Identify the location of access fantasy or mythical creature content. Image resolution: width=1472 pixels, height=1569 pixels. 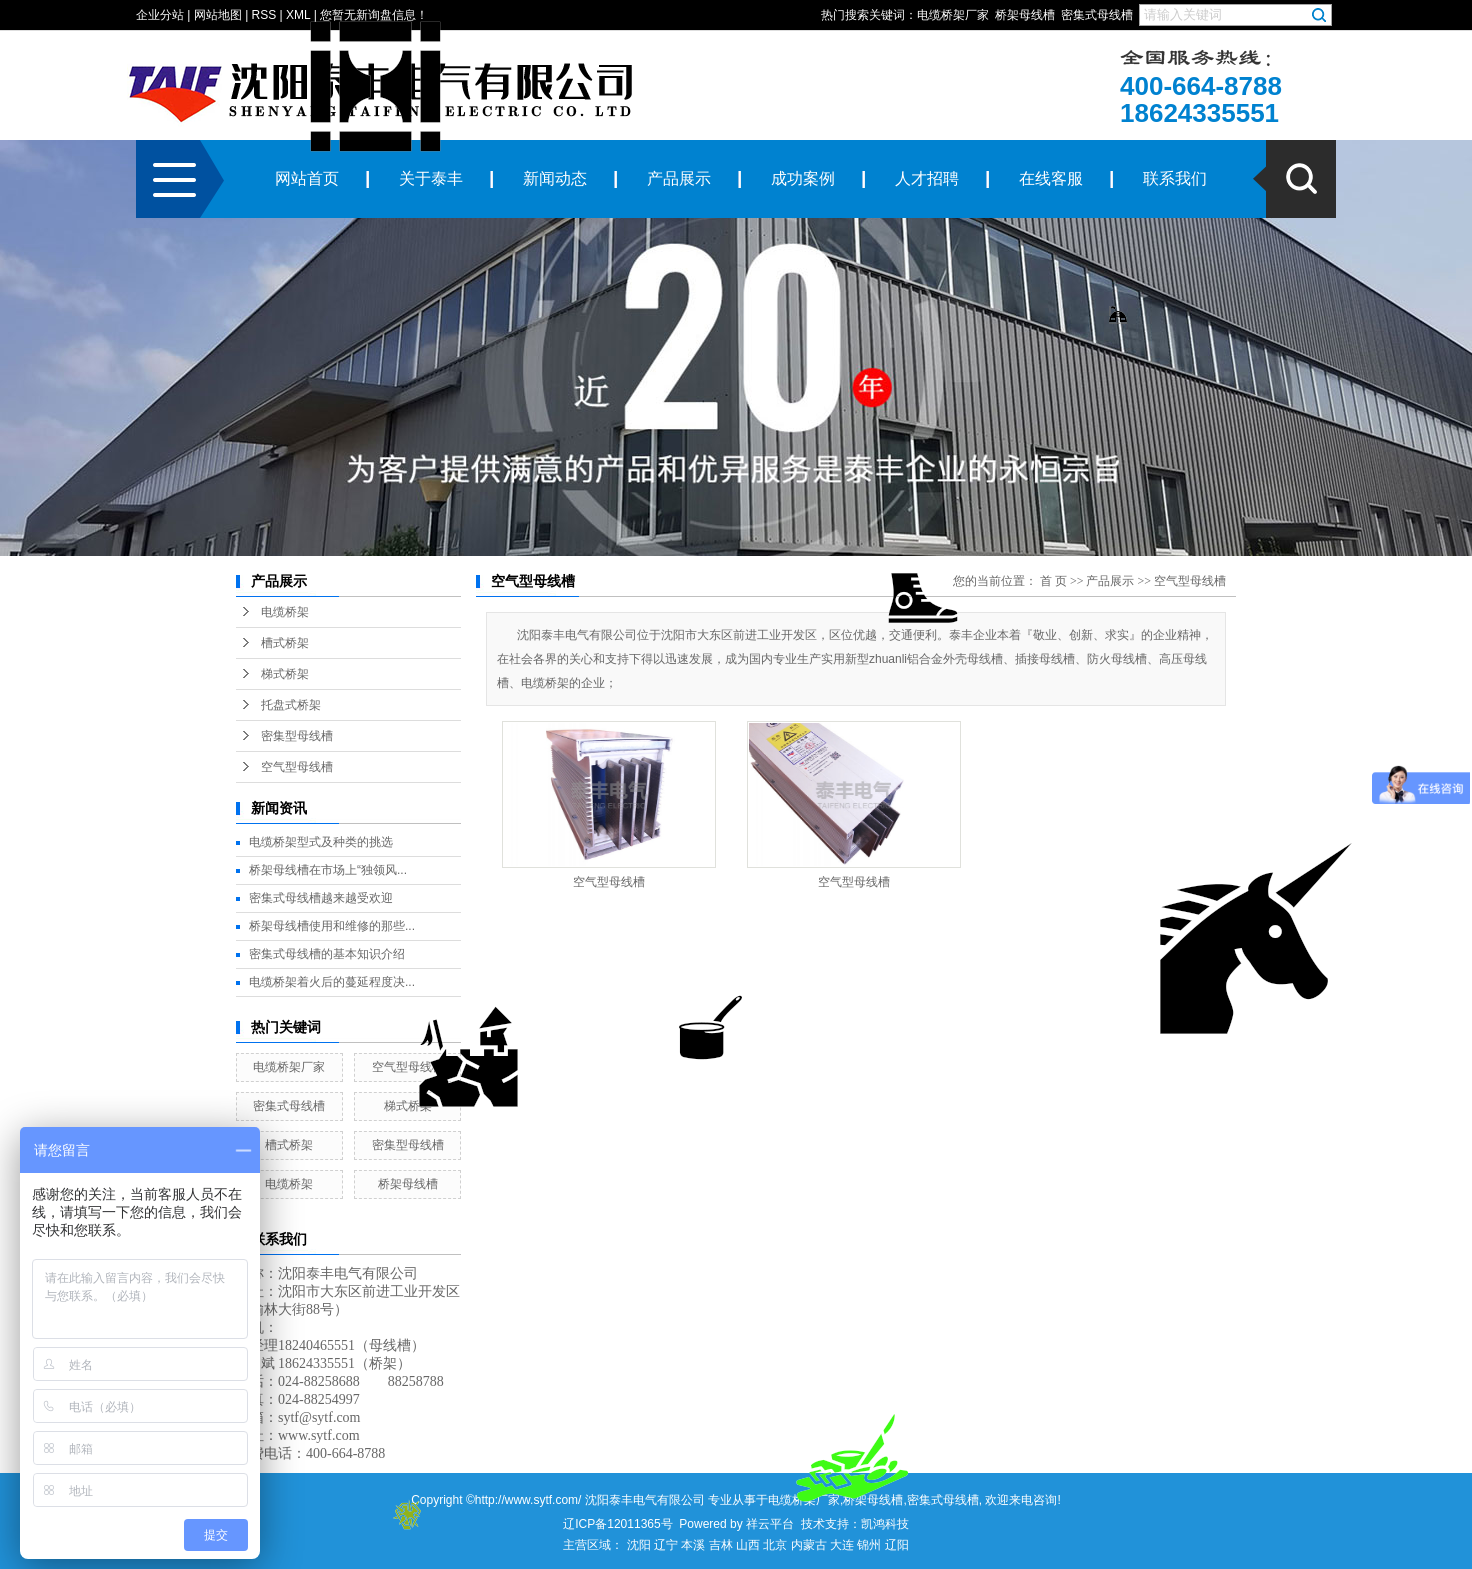
(1256, 938).